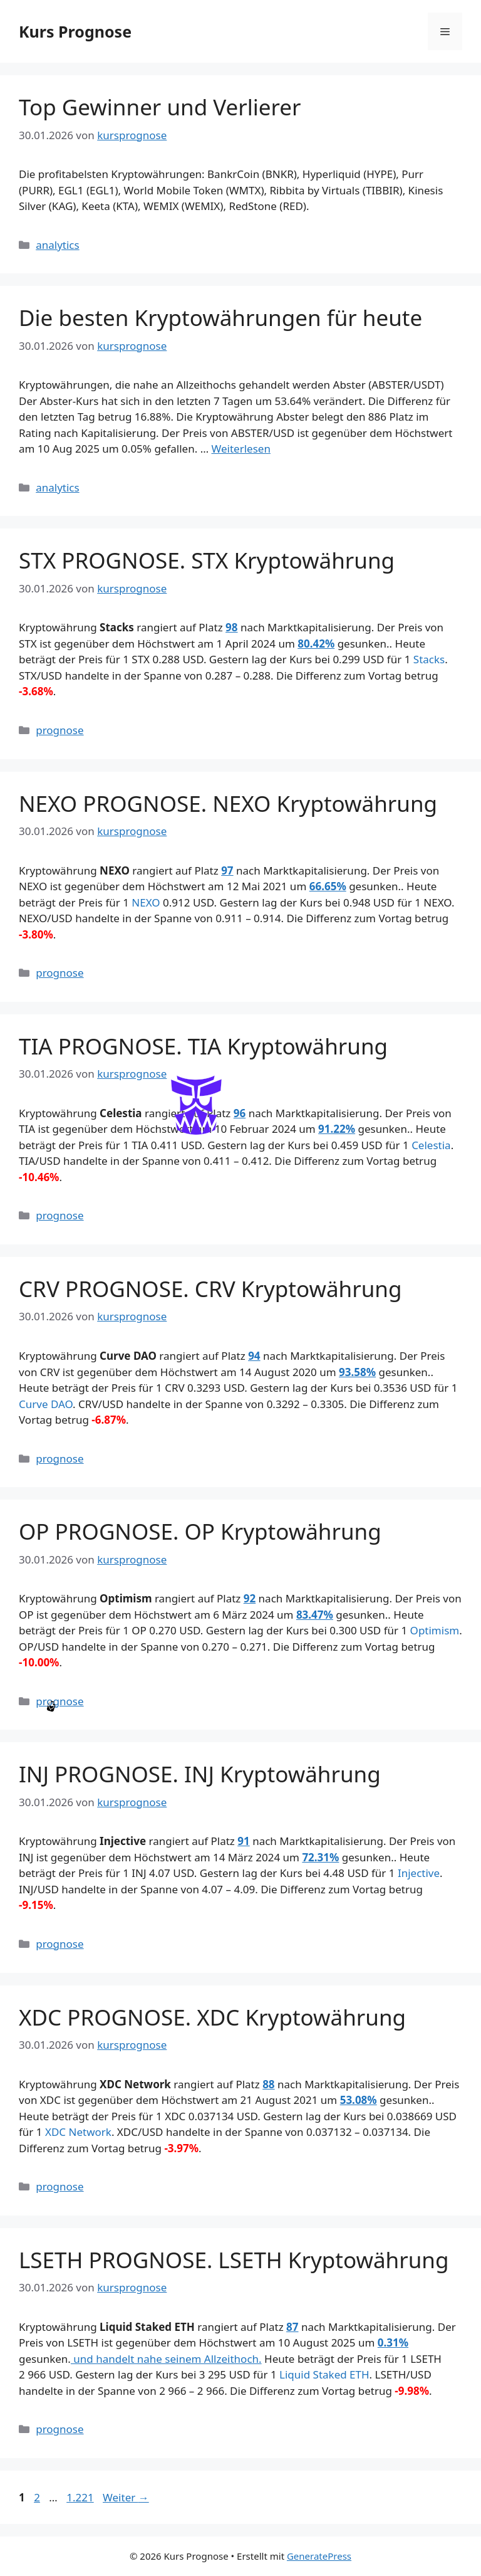 The height and width of the screenshot is (2576, 481). I want to click on select tribal or tiki-themed content, so click(195, 1105).